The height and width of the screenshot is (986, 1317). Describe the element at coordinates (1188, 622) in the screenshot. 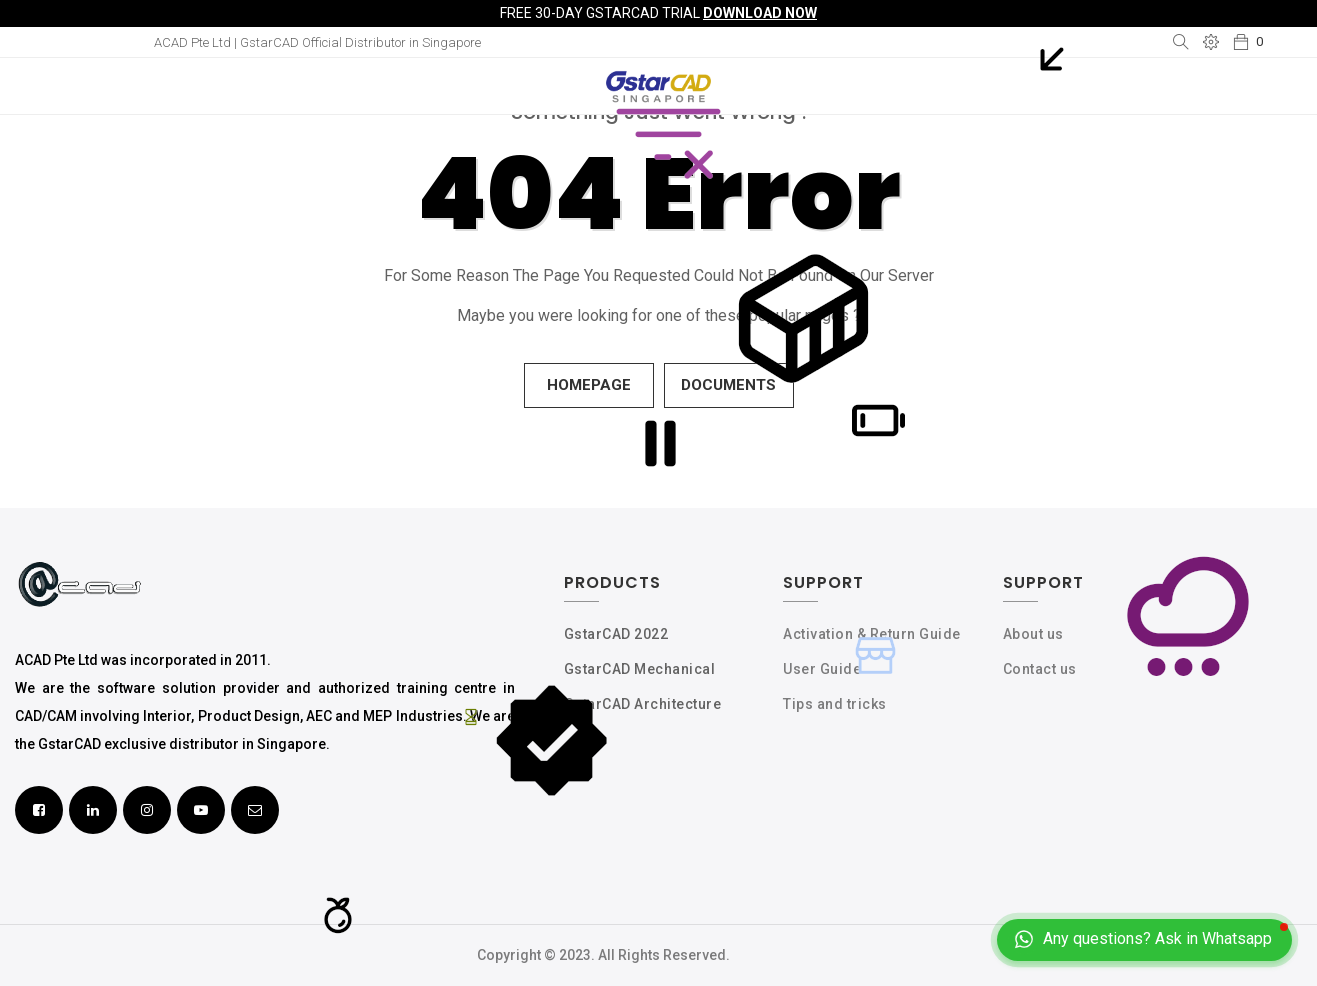

I see `indicates snowy weather conditions` at that location.